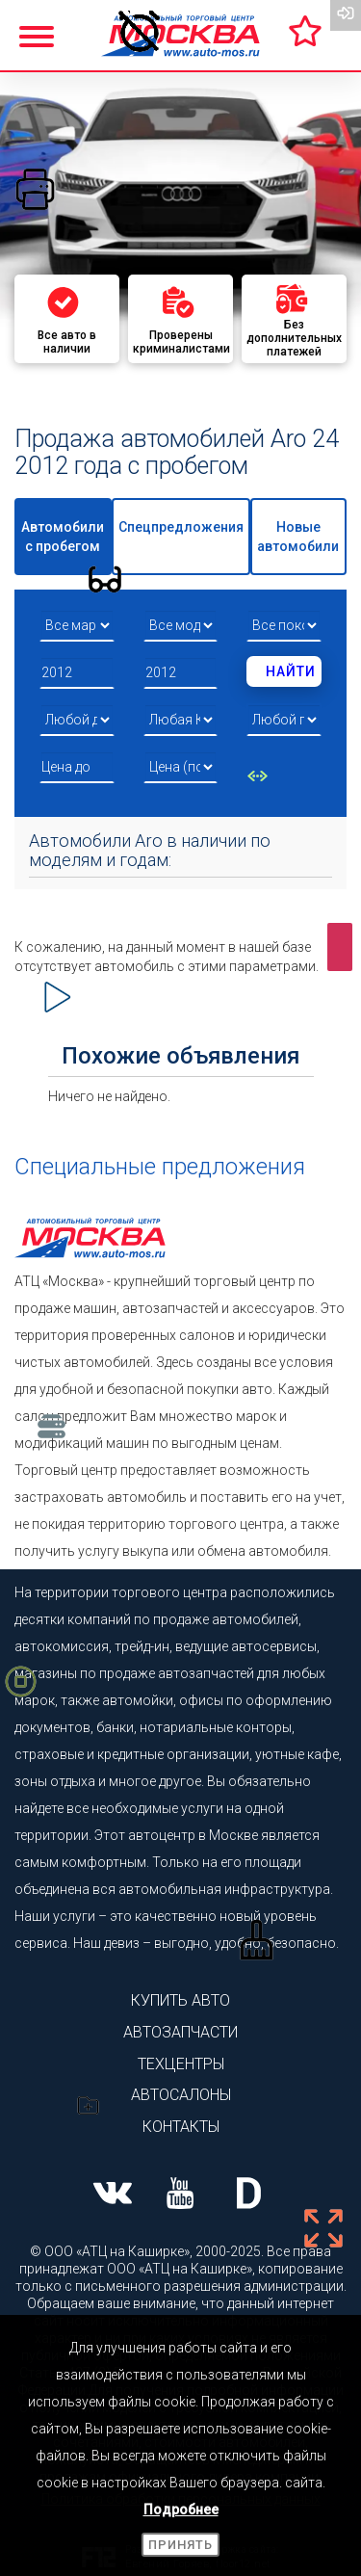  What do you see at coordinates (51, 1426) in the screenshot?
I see `view server infrastructure` at bounding box center [51, 1426].